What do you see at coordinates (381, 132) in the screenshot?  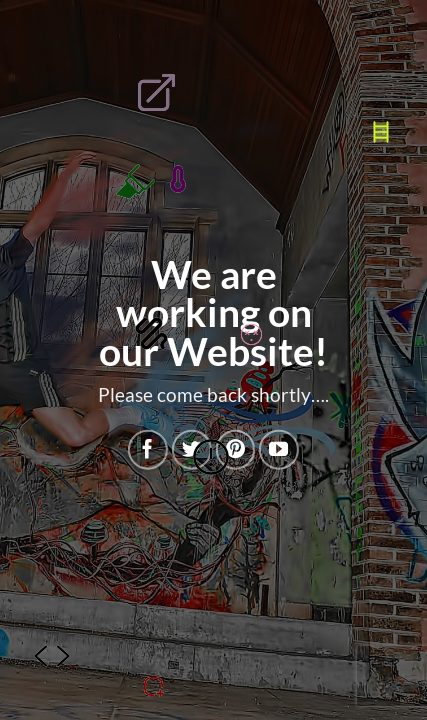 I see `access step-by-step instructions or tutorials` at bounding box center [381, 132].